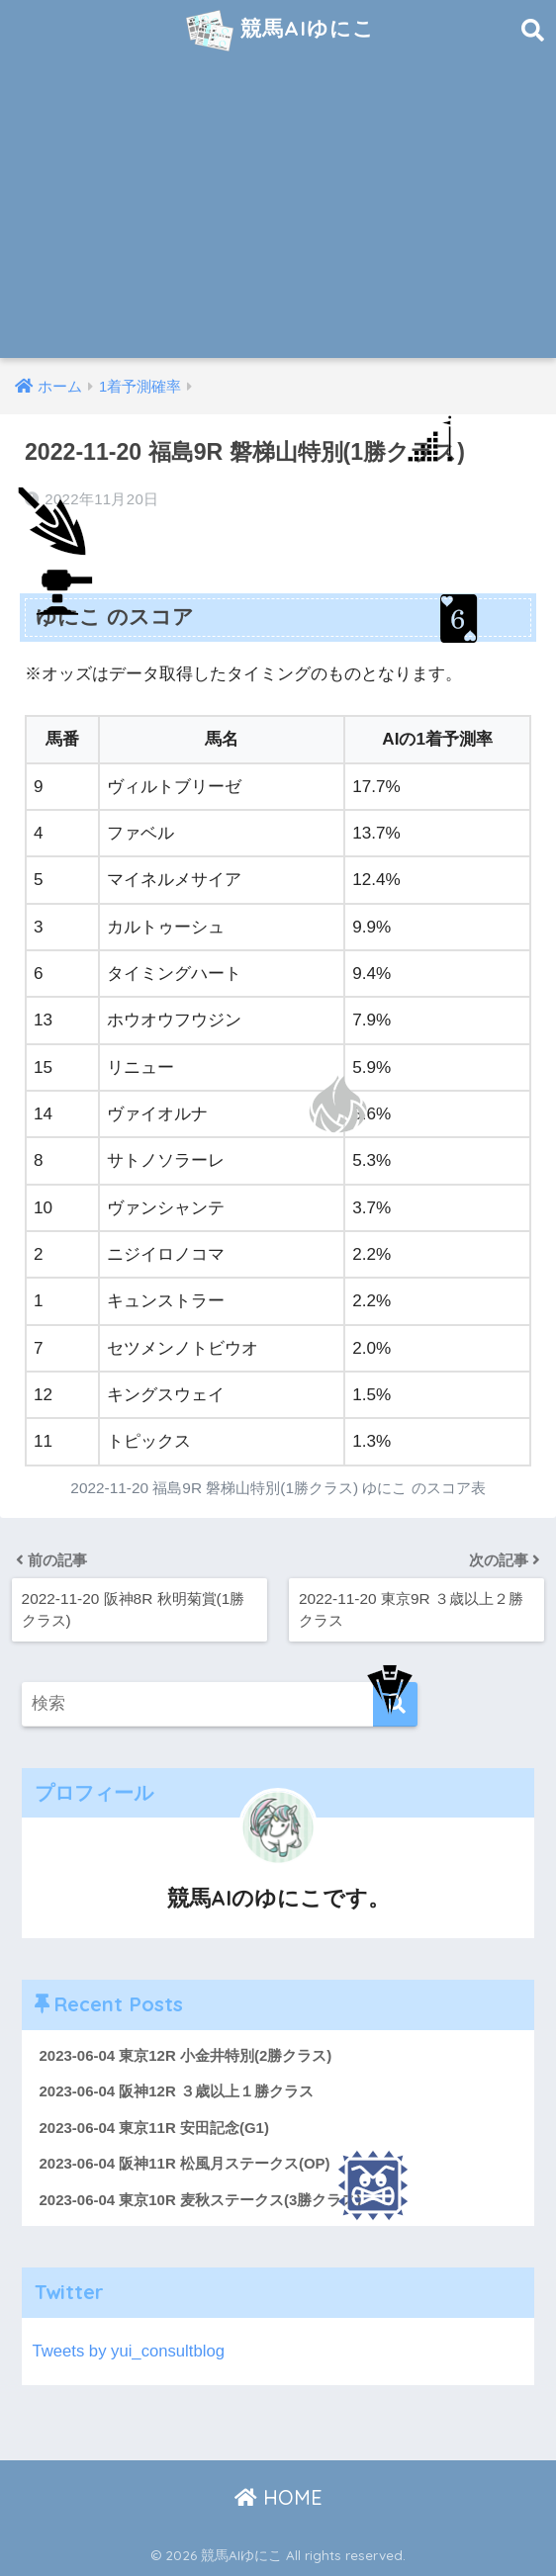 The height and width of the screenshot is (2576, 556). I want to click on indicates a hot or trending item, so click(337, 1104).